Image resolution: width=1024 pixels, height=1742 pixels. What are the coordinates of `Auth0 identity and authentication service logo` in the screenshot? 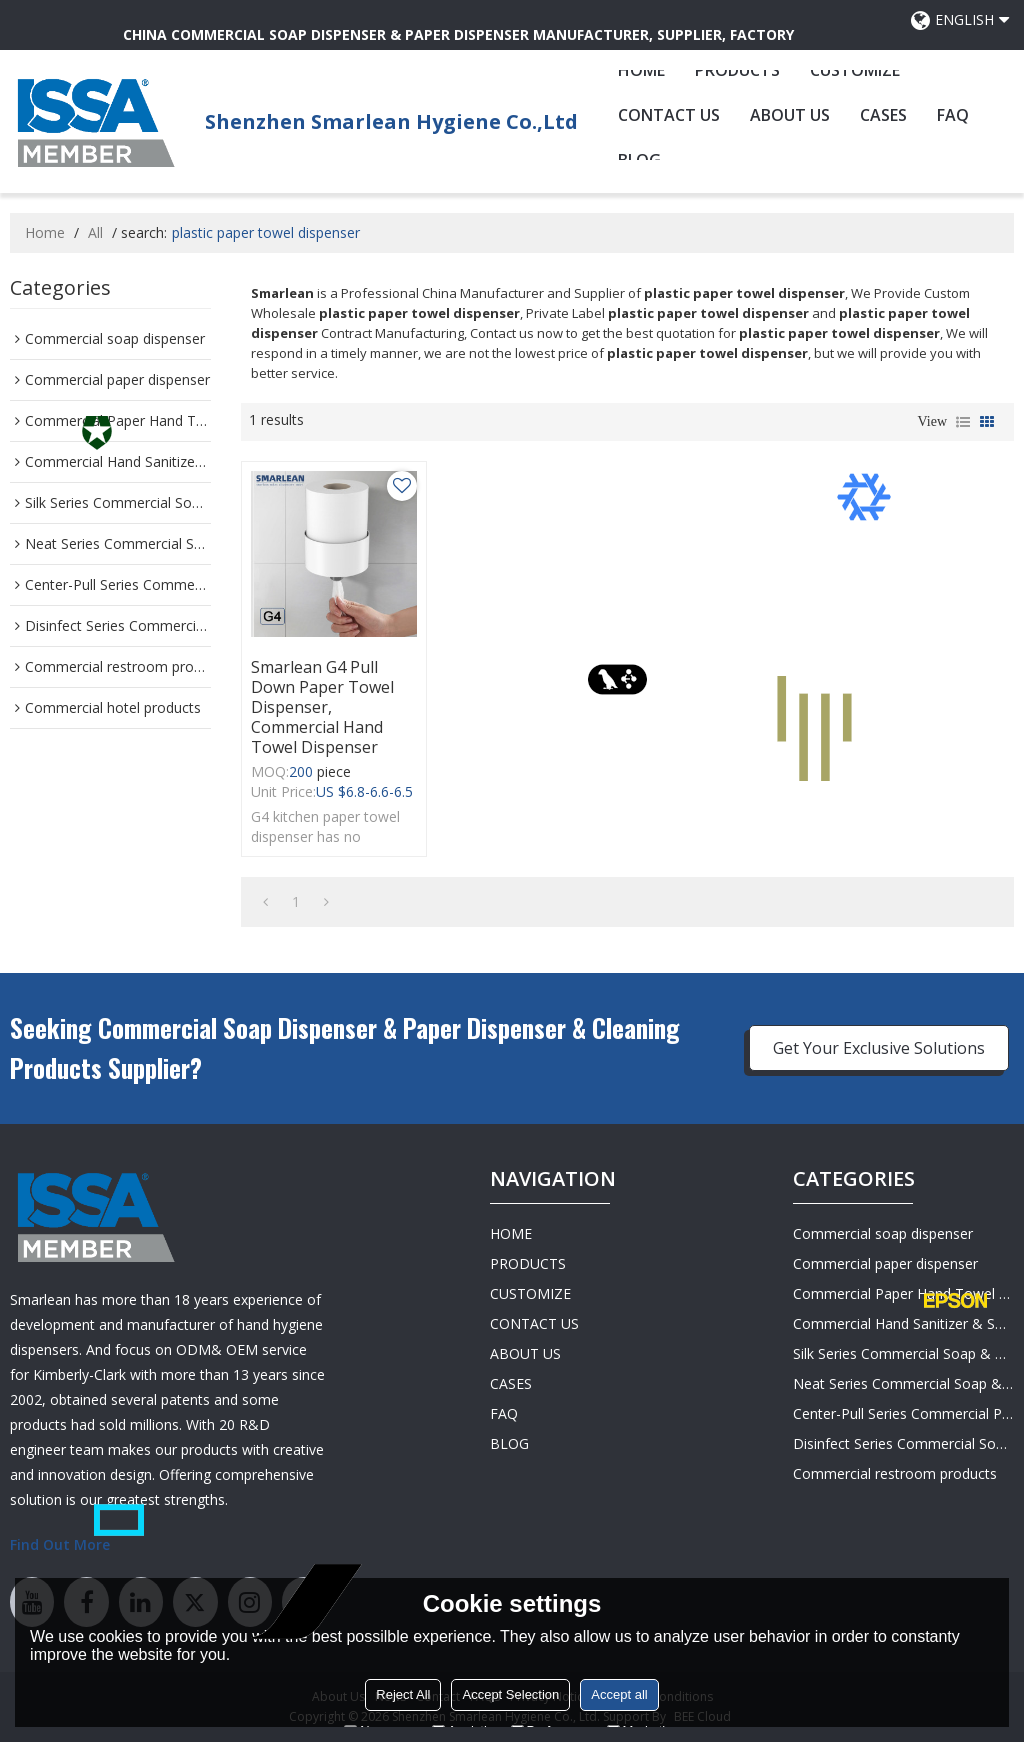 It's located at (97, 433).